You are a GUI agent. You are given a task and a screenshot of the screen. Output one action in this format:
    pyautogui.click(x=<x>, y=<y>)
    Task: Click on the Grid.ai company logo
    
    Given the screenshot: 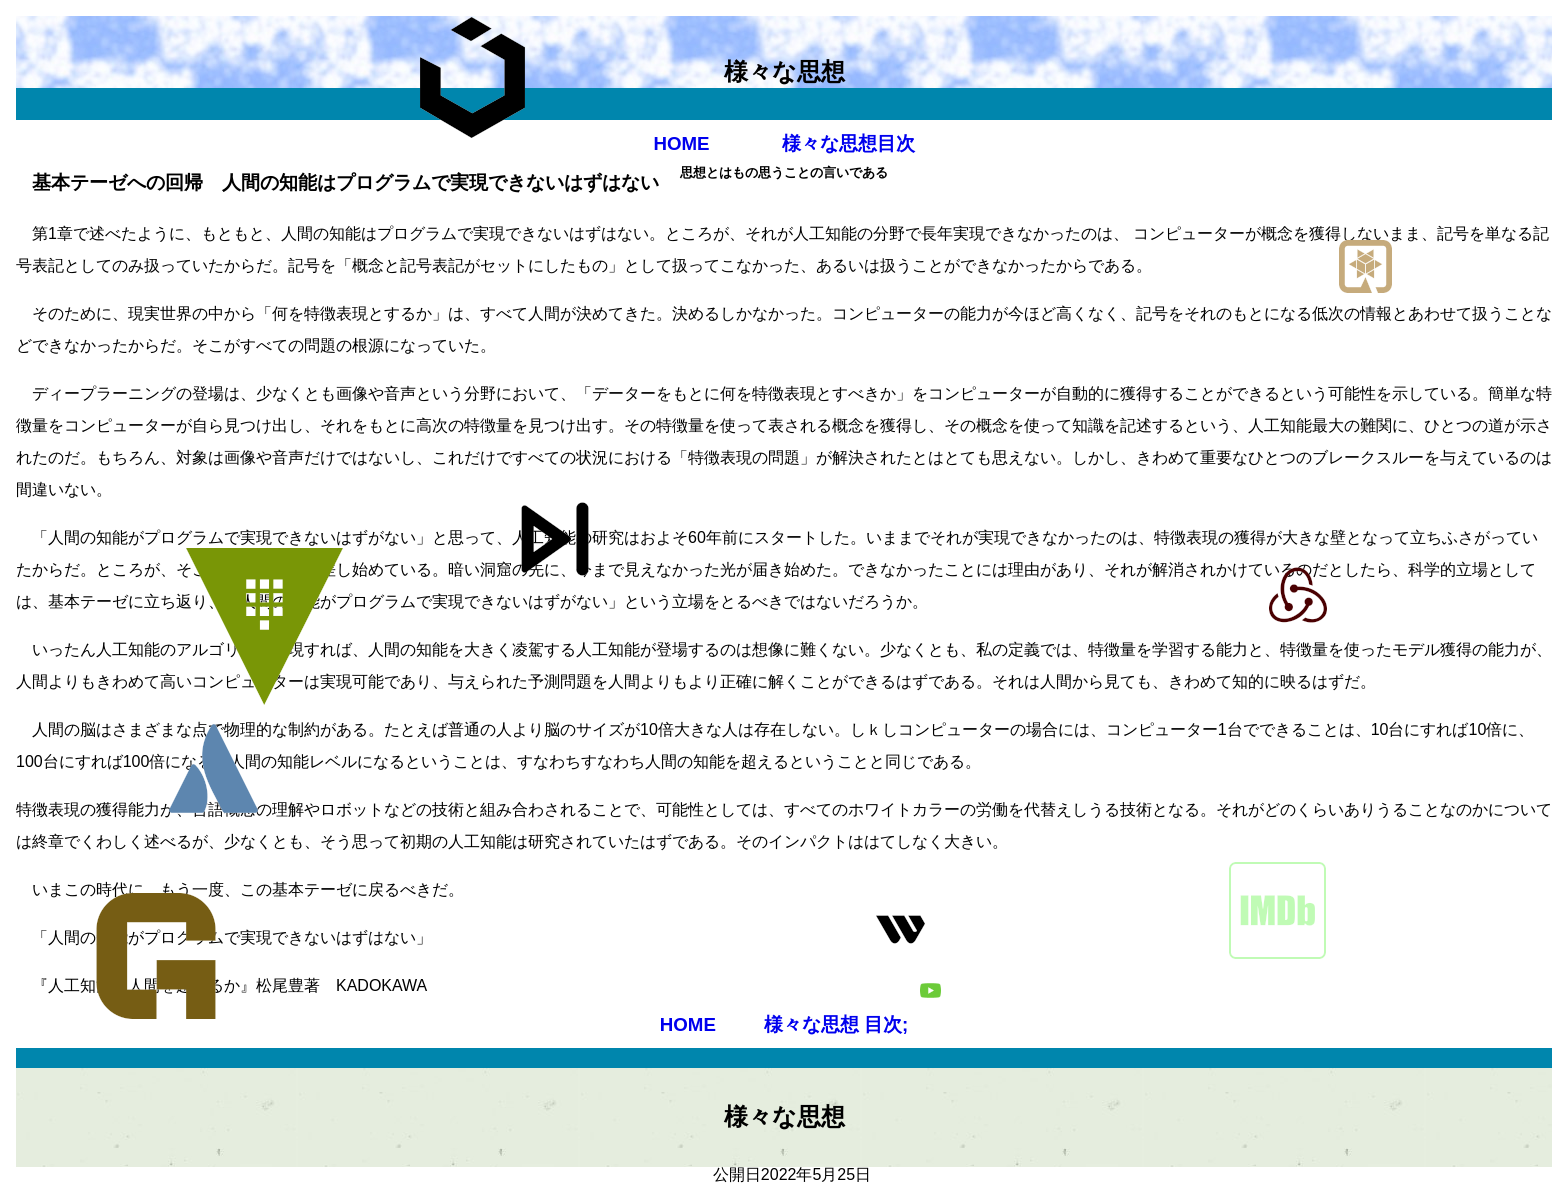 What is the action you would take?
    pyautogui.click(x=156, y=956)
    